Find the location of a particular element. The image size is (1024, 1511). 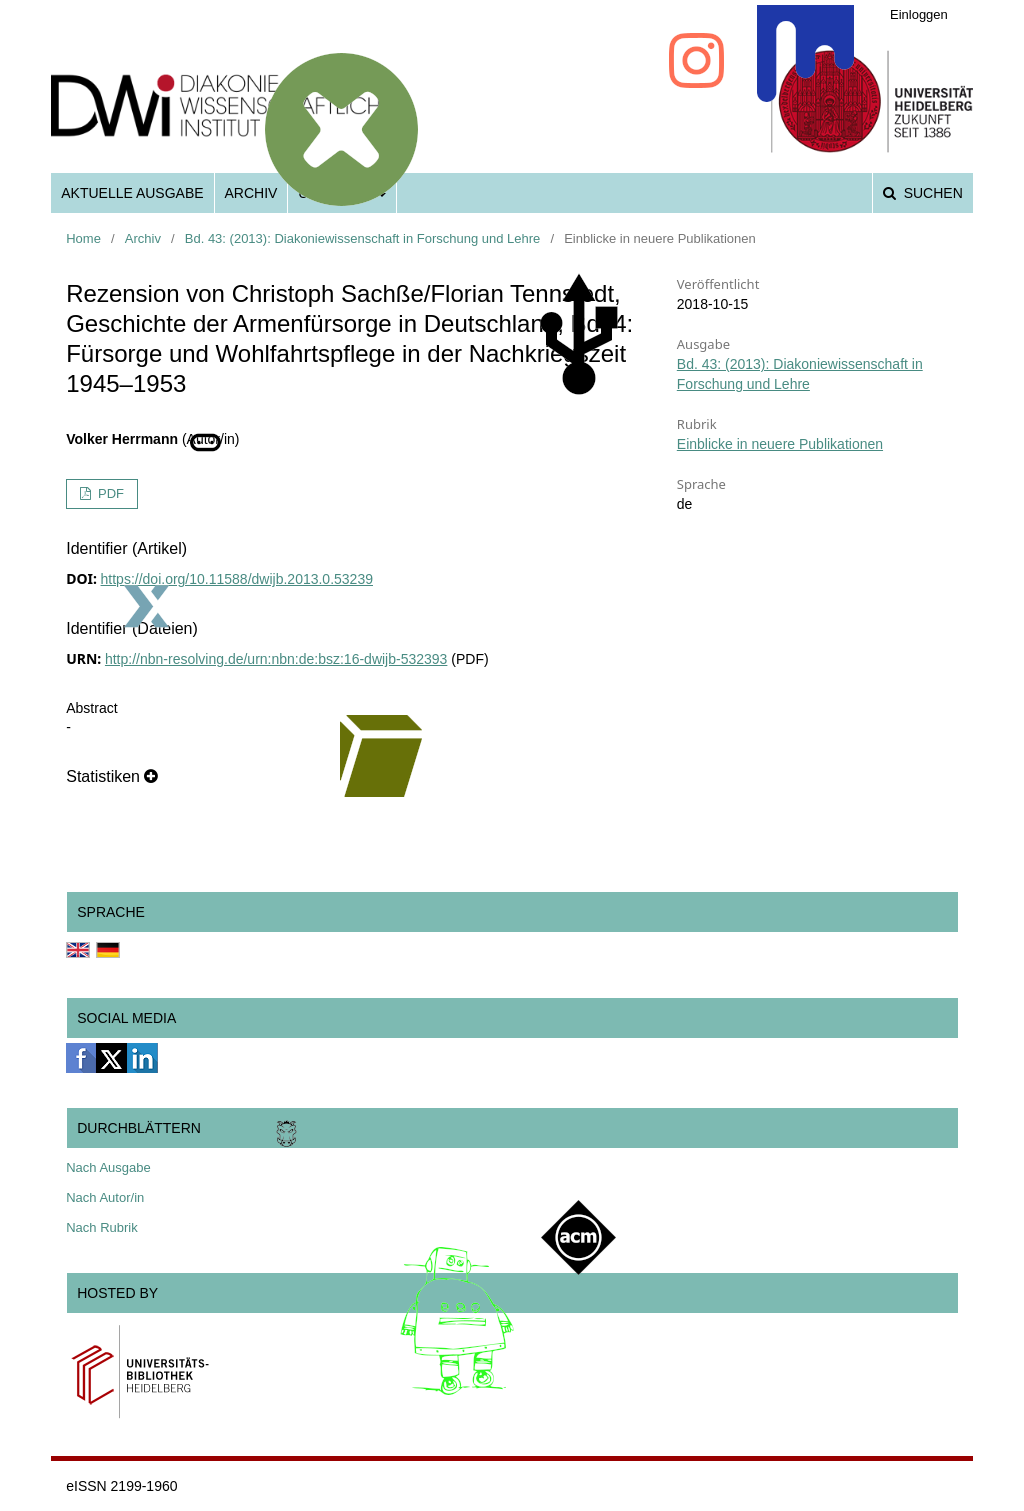

open the Instagram app is located at coordinates (696, 60).